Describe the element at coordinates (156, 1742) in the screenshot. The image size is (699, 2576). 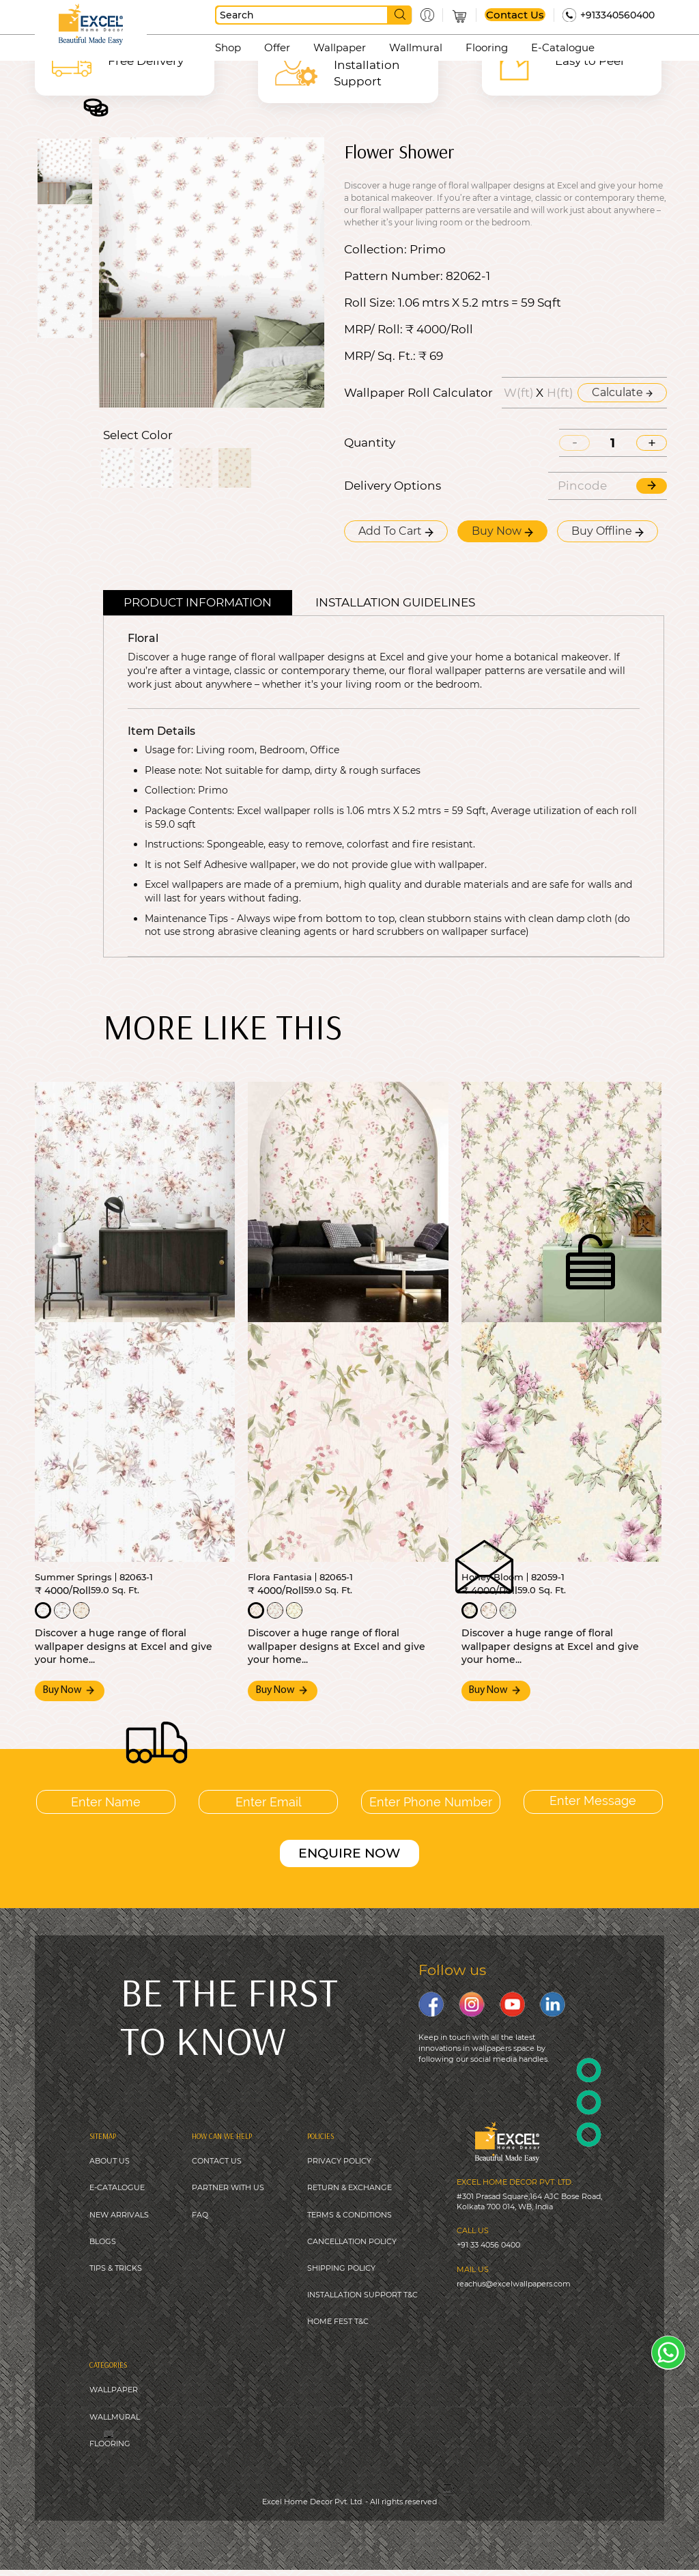
I see `track shipment or delivery status` at that location.